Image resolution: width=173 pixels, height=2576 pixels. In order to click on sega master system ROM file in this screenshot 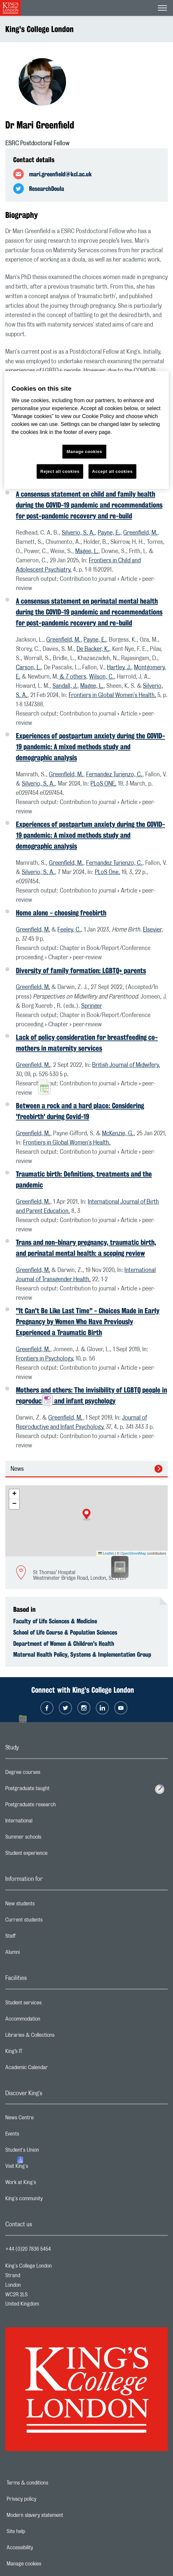, I will do `click(120, 1567)`.